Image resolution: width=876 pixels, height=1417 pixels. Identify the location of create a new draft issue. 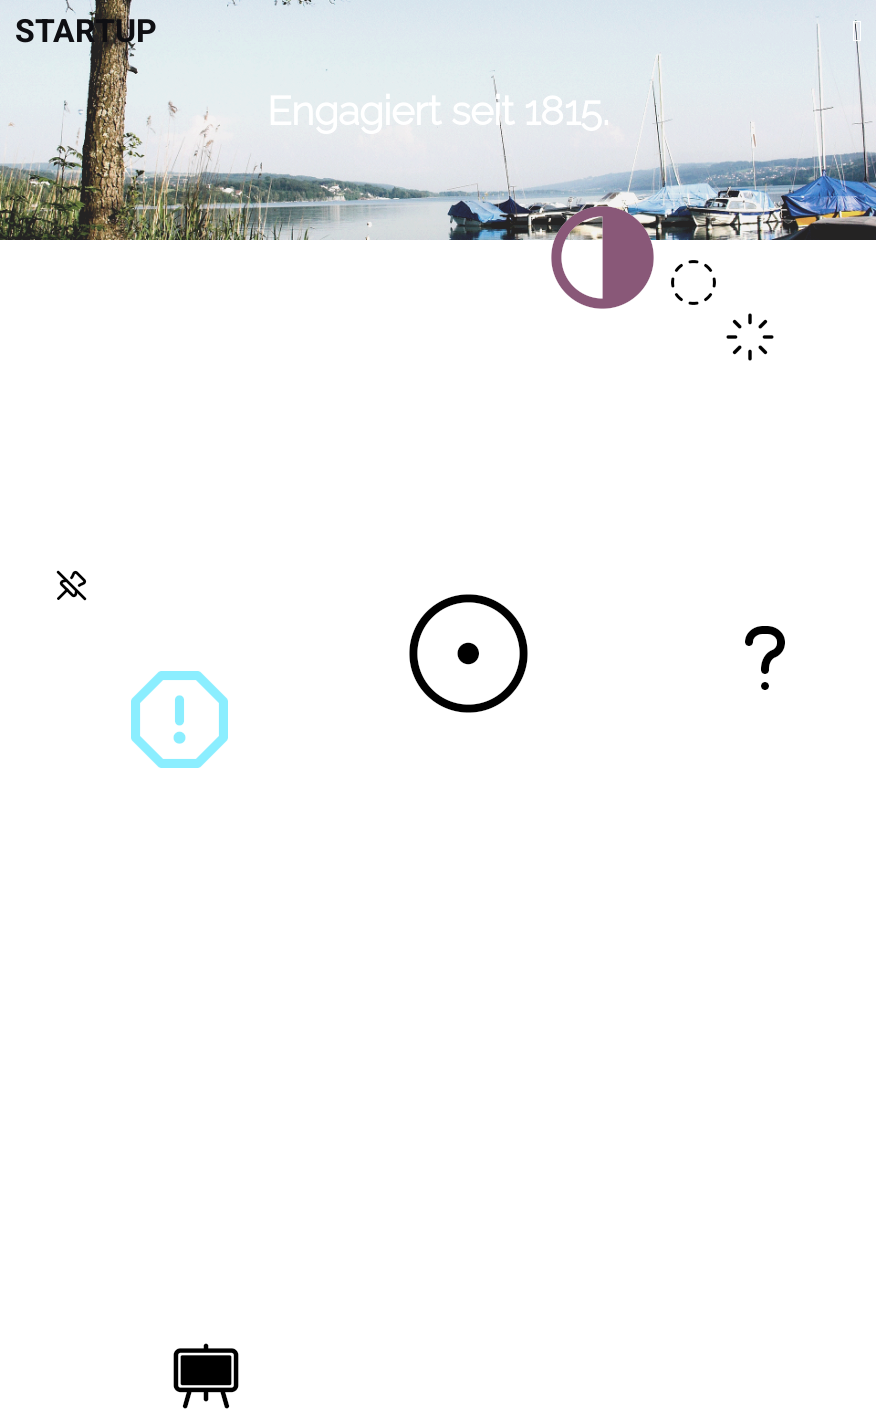
(693, 282).